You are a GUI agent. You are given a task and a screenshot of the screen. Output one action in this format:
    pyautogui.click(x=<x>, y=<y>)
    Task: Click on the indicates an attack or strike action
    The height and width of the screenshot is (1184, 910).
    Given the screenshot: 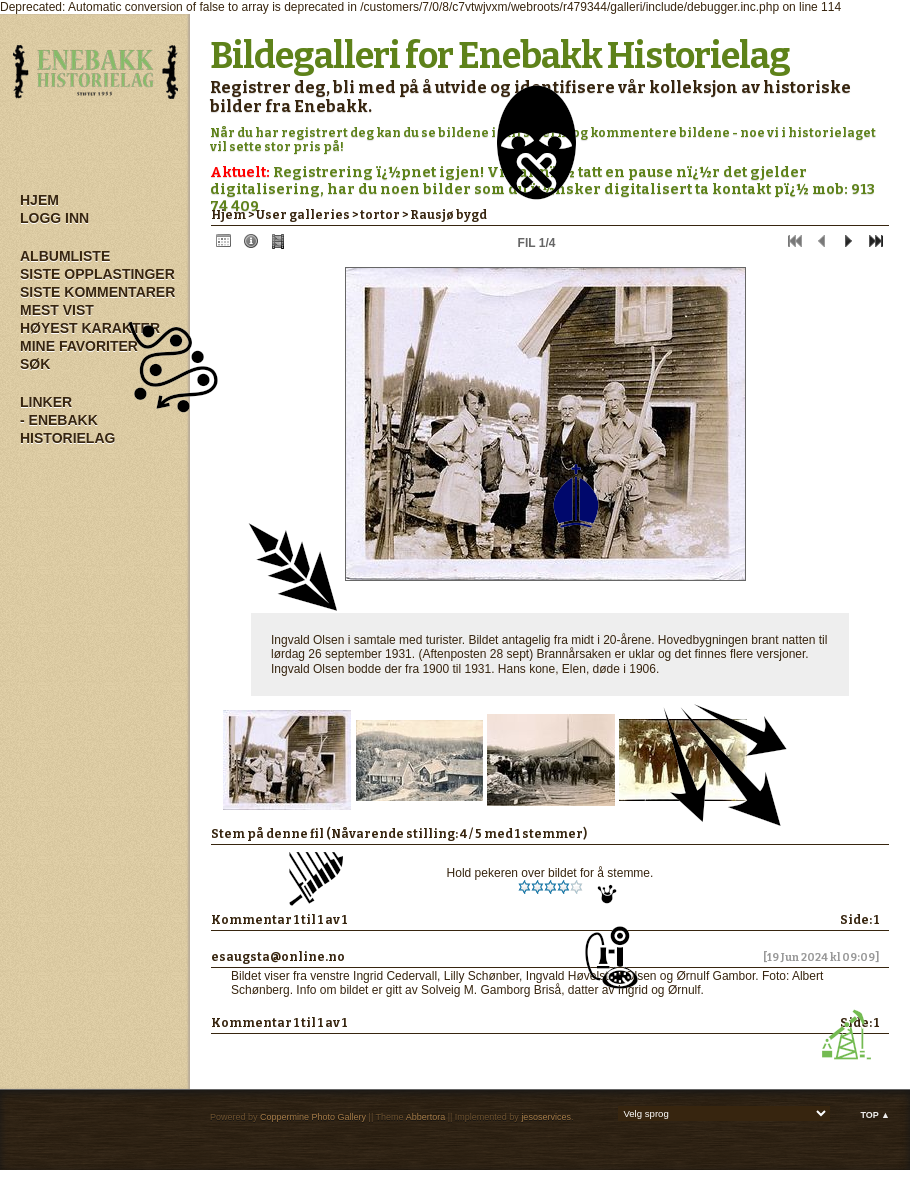 What is the action you would take?
    pyautogui.click(x=725, y=763)
    